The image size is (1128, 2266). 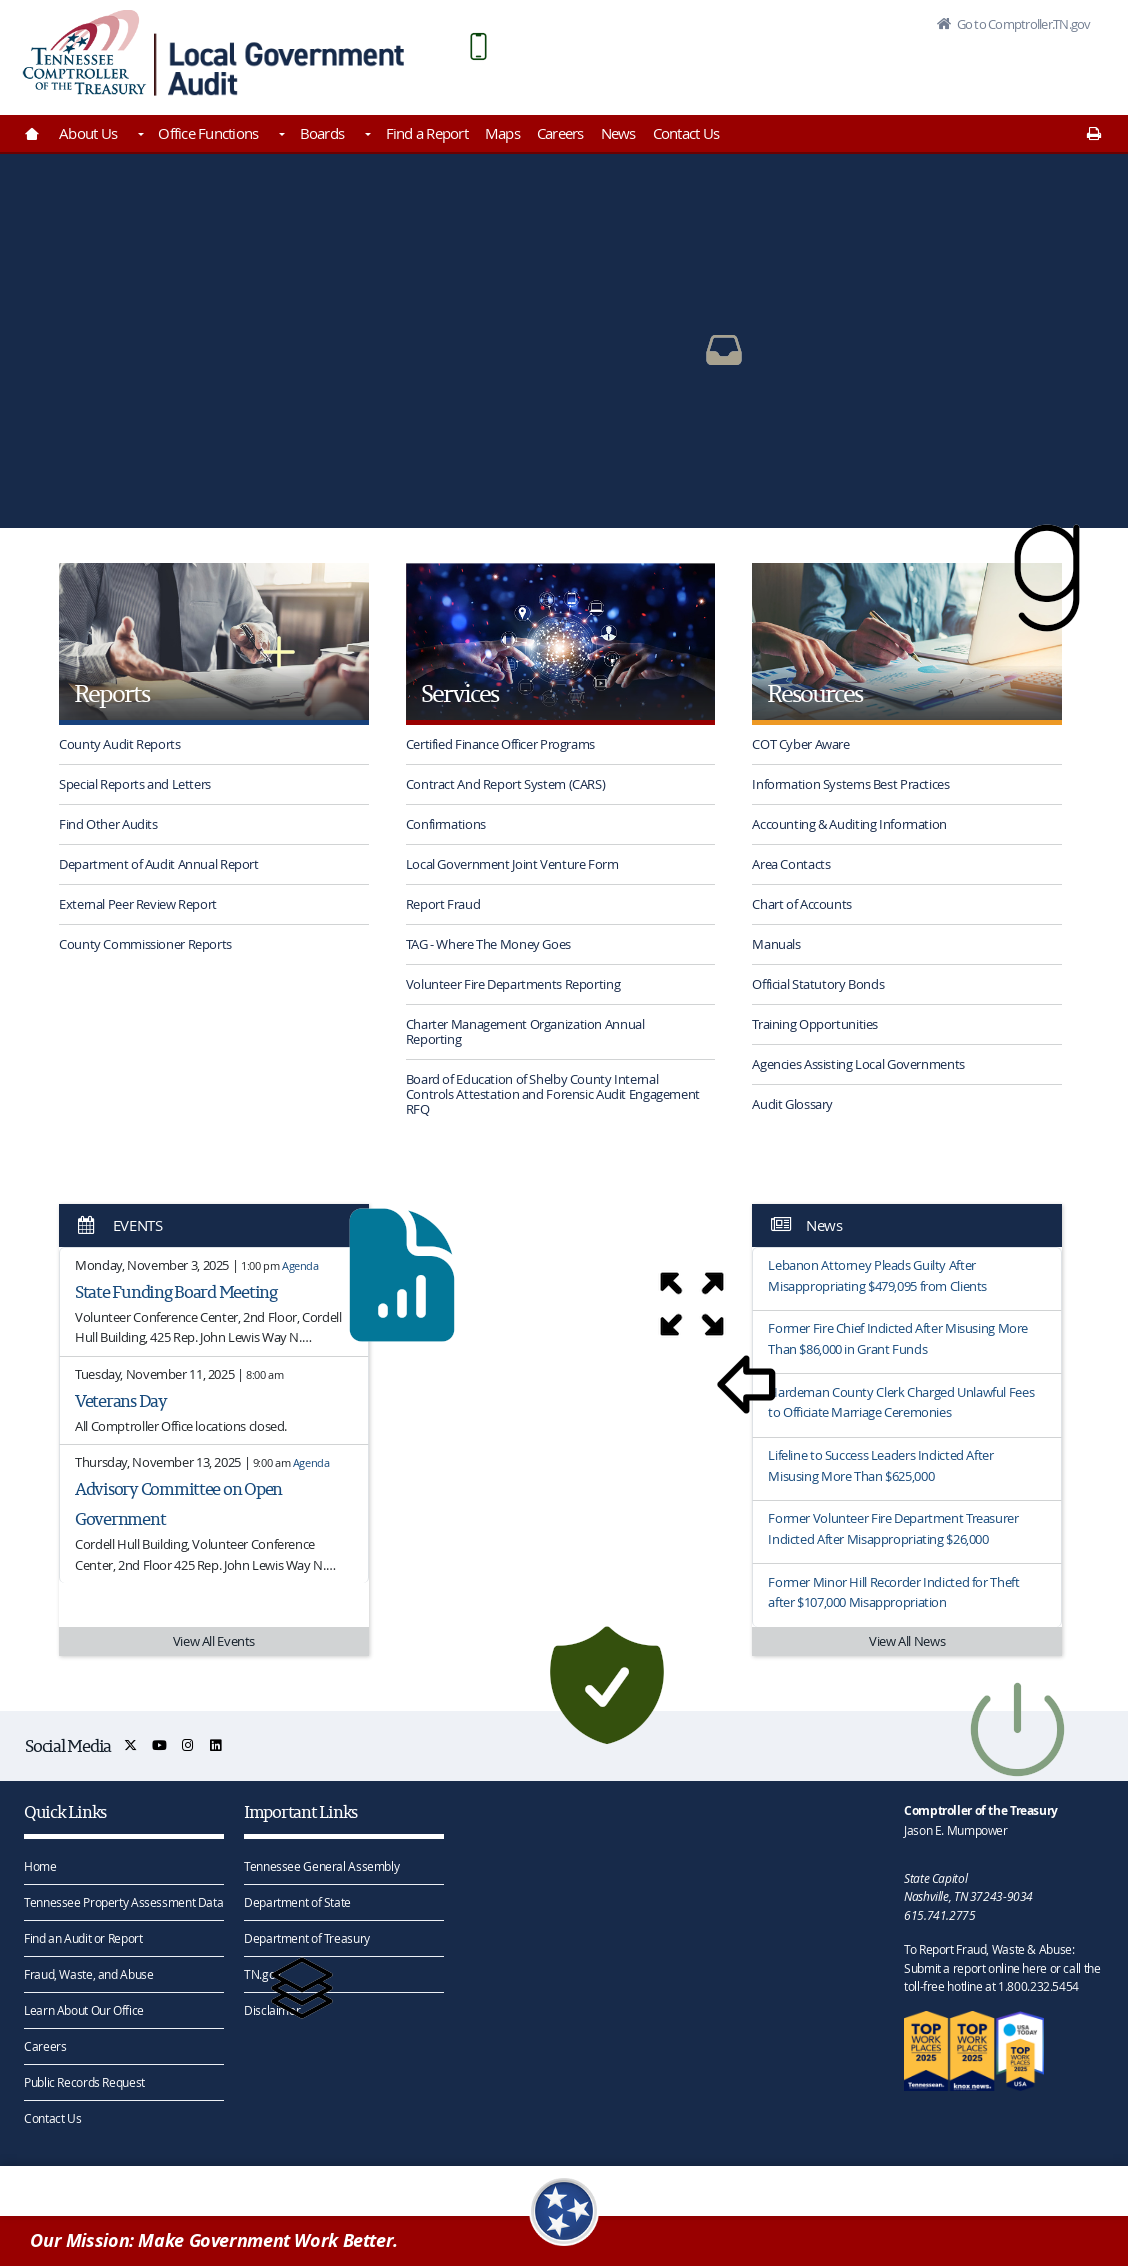 What do you see at coordinates (1017, 1729) in the screenshot?
I see `turn device on or off` at bounding box center [1017, 1729].